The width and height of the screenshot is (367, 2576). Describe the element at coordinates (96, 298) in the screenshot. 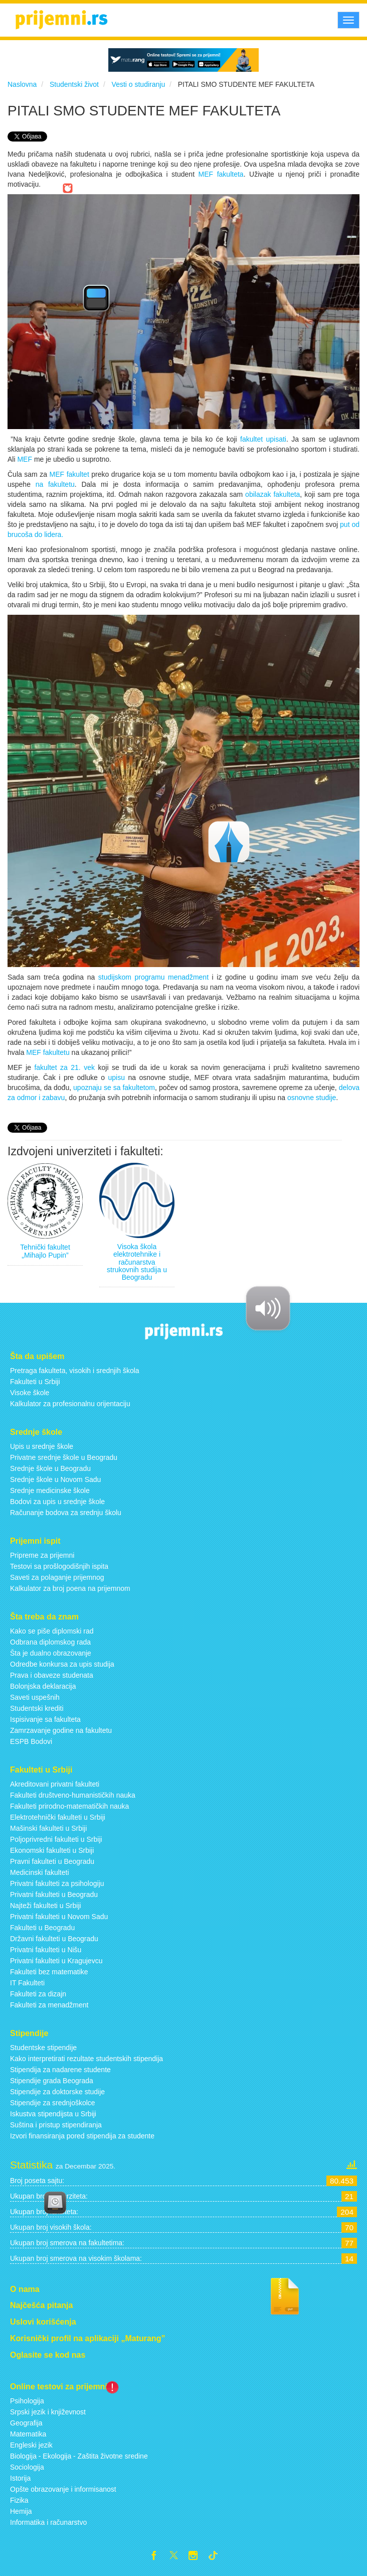

I see `open desktop activities preferences` at that location.